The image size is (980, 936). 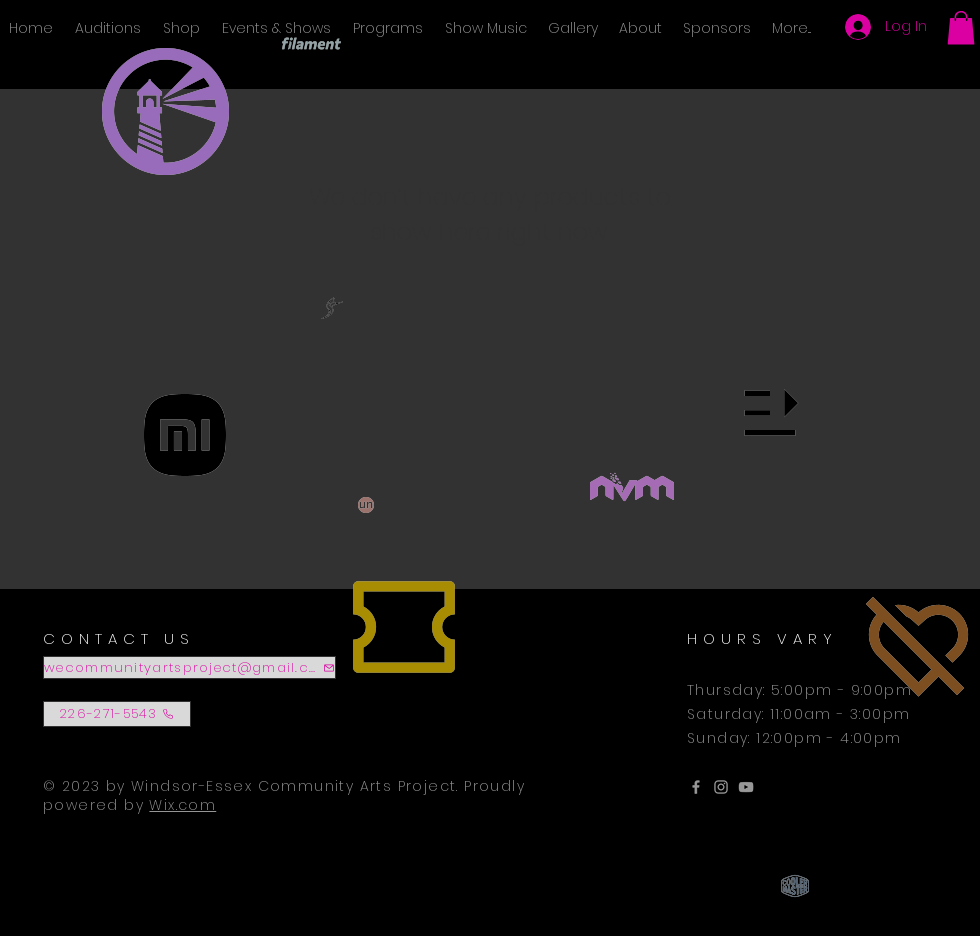 What do you see at coordinates (918, 649) in the screenshot?
I see `dislike or remove from favorites` at bounding box center [918, 649].